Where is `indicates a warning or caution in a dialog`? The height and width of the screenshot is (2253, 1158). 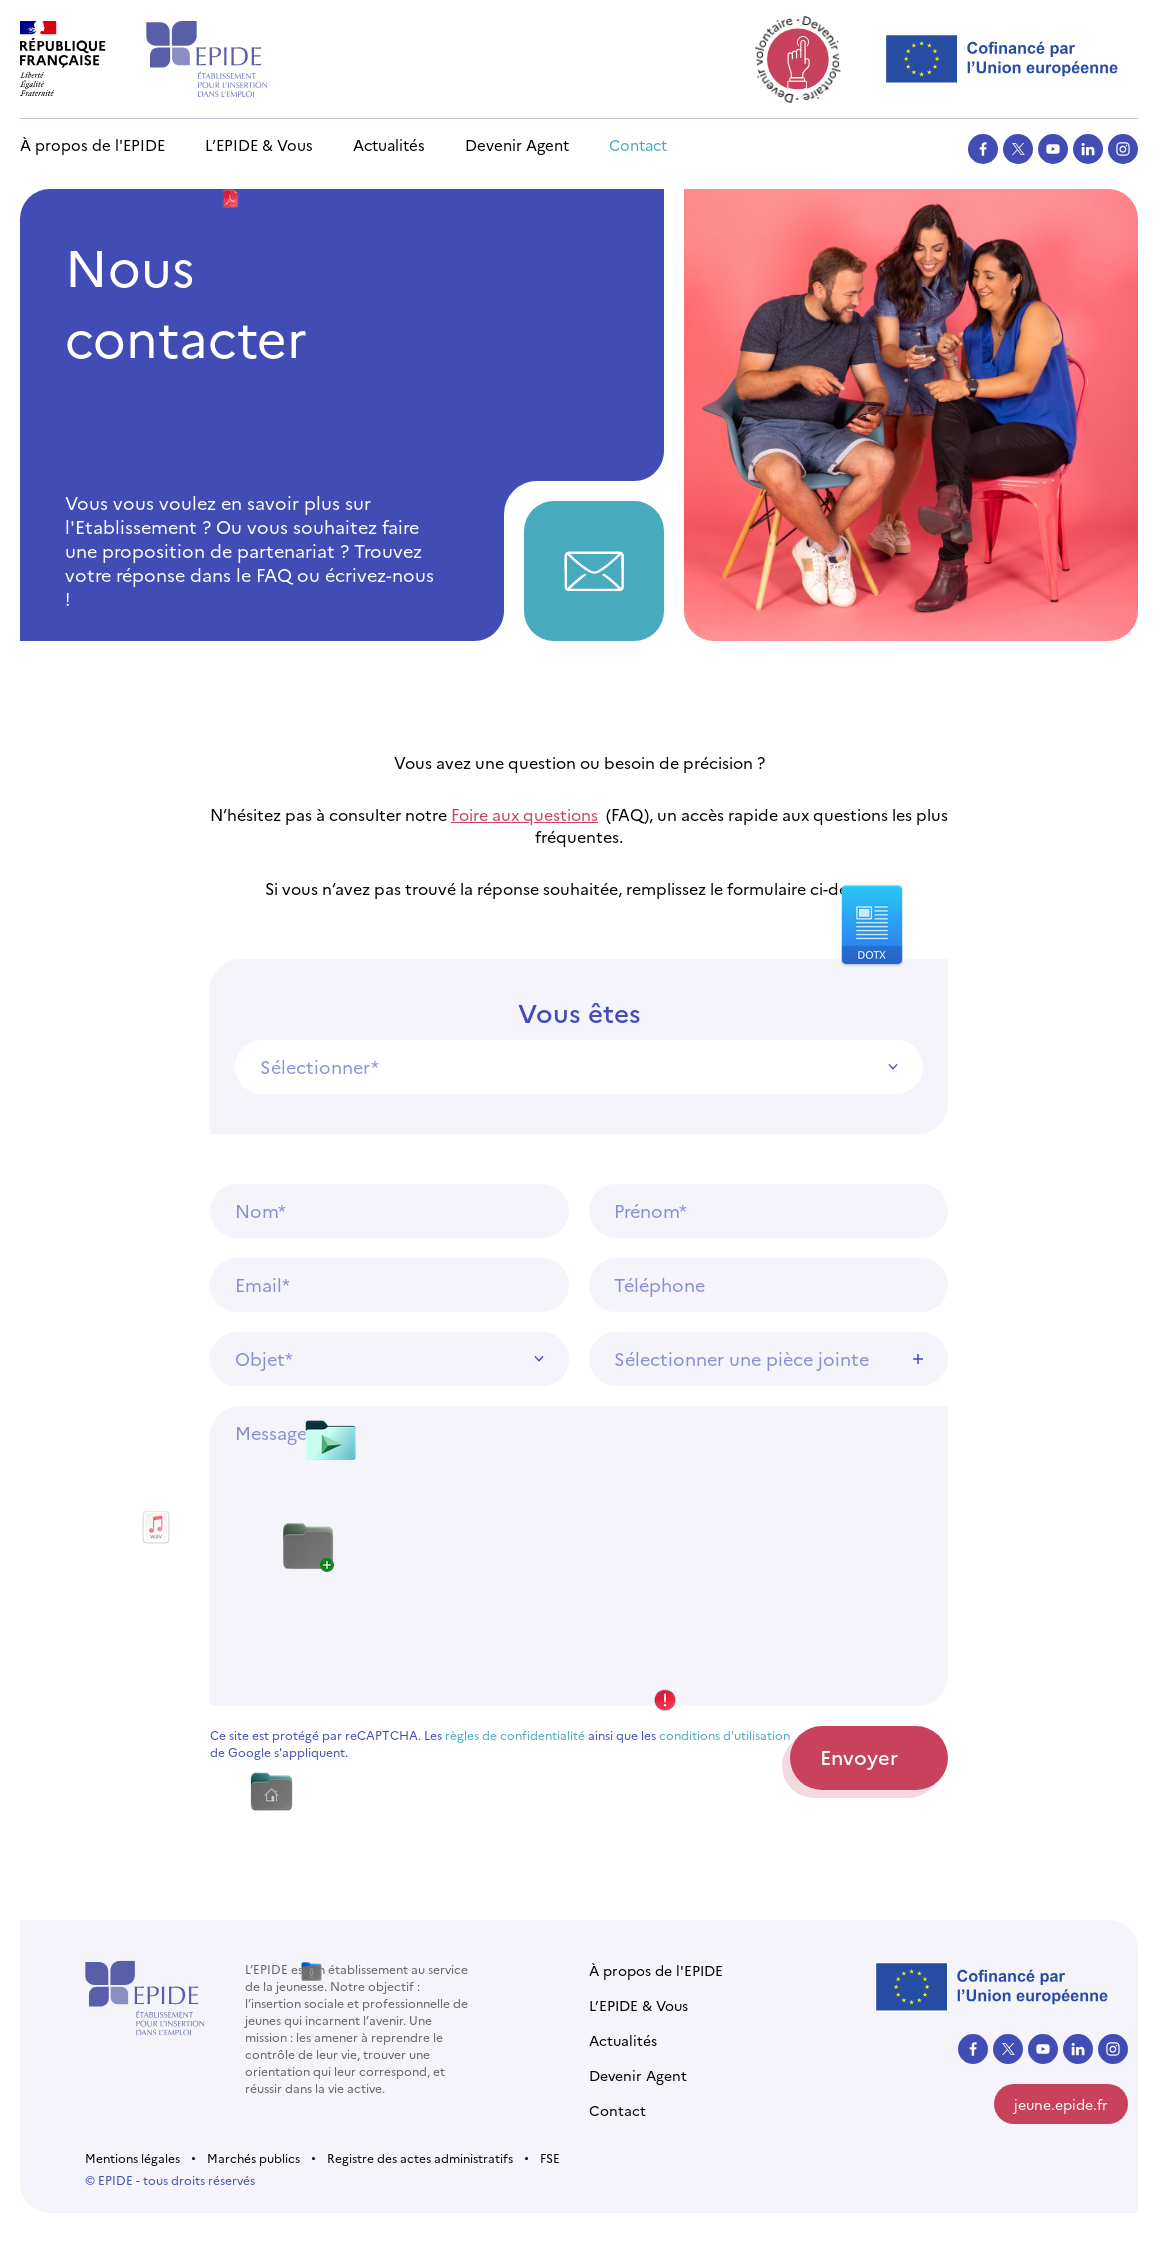 indicates a warning or caution in a dialog is located at coordinates (665, 1700).